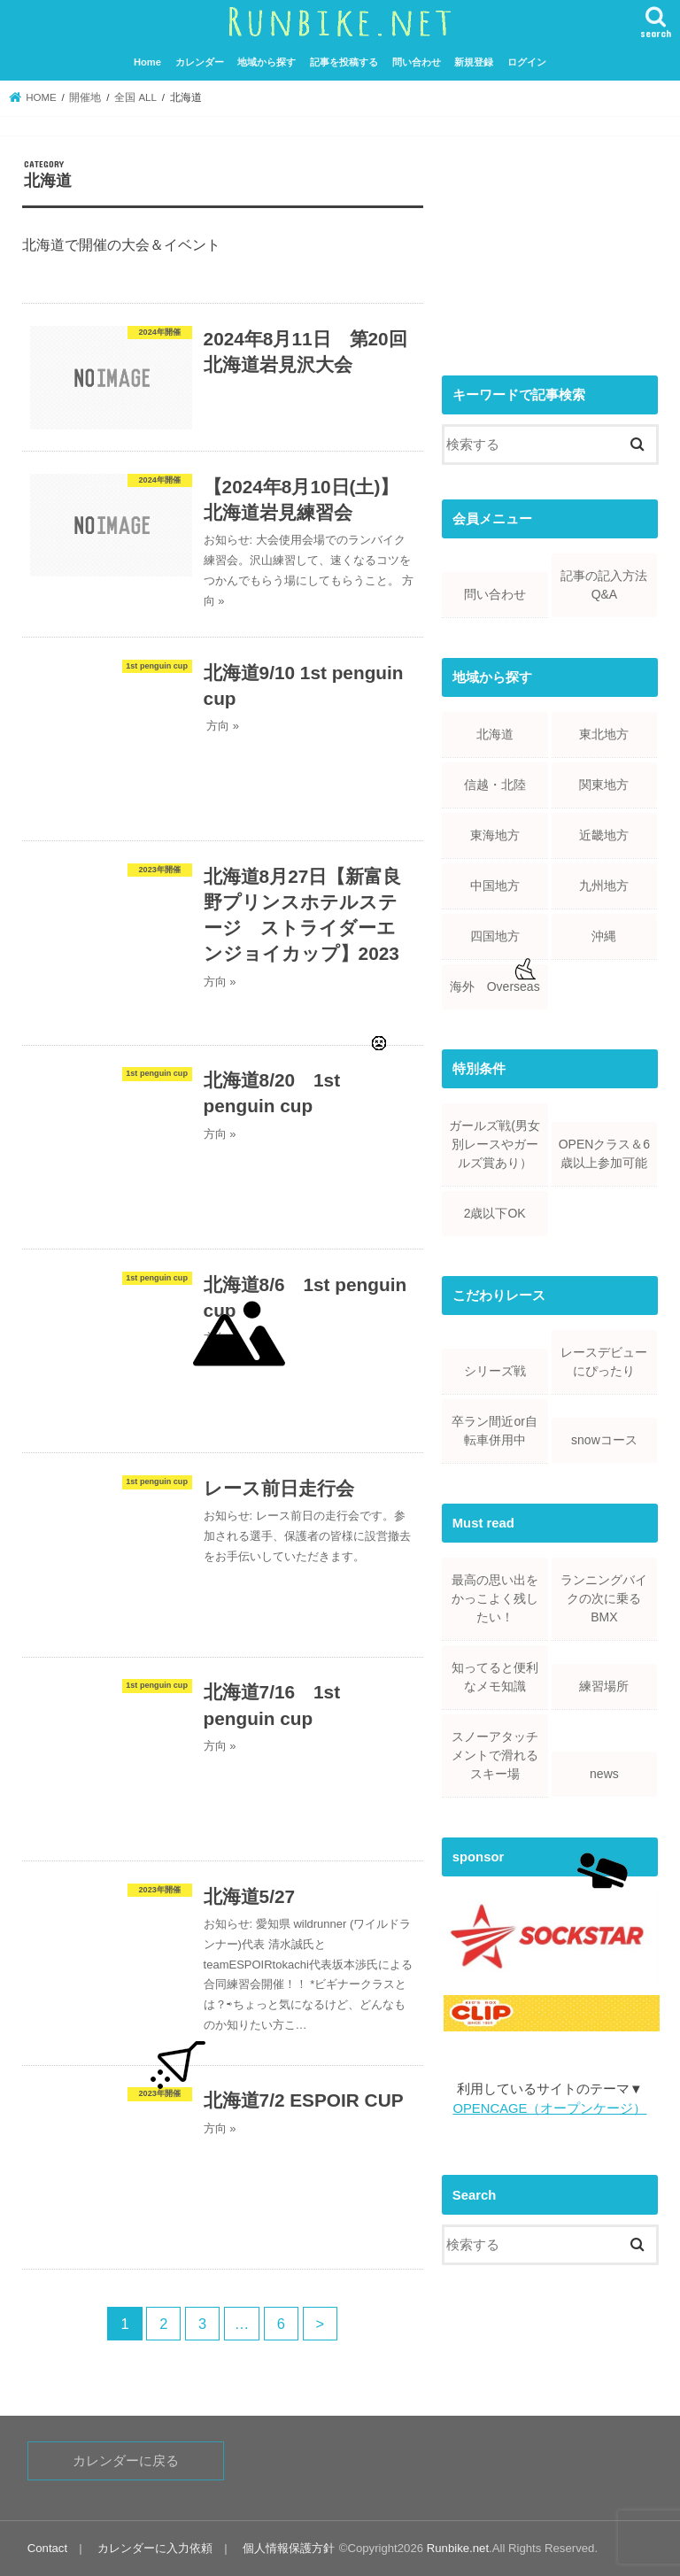 This screenshot has width=680, height=2576. What do you see at coordinates (239, 1337) in the screenshot?
I see `view landscape or nature photos` at bounding box center [239, 1337].